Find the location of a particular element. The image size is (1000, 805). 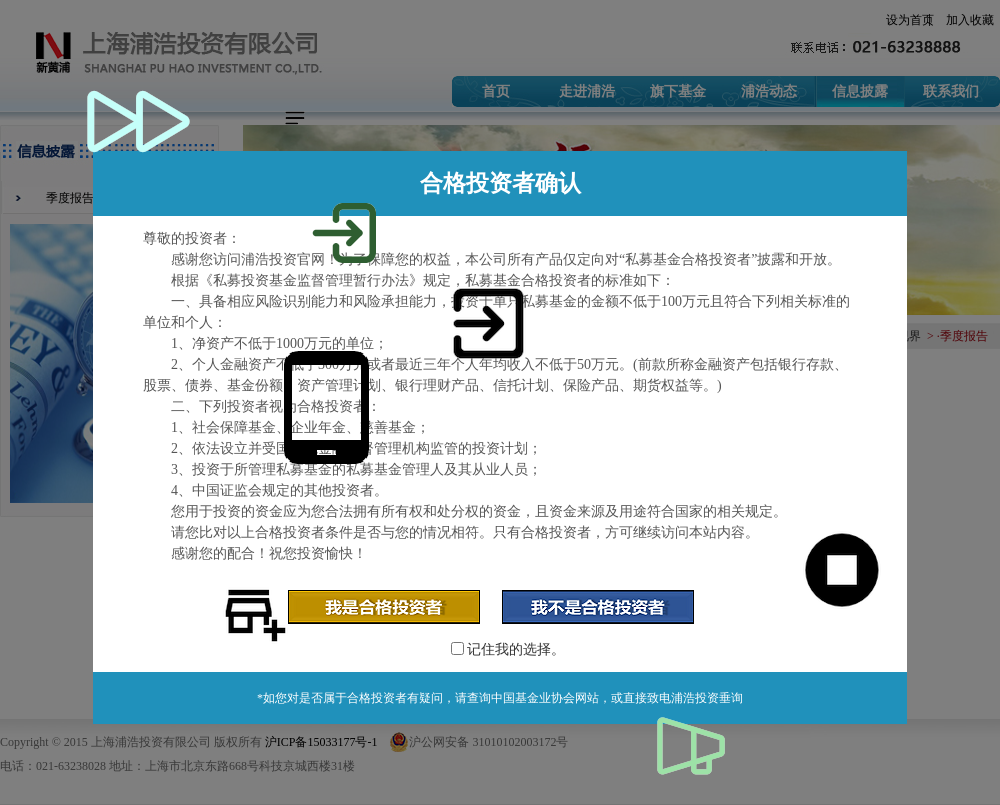

make an announcement or broadcast is located at coordinates (688, 748).